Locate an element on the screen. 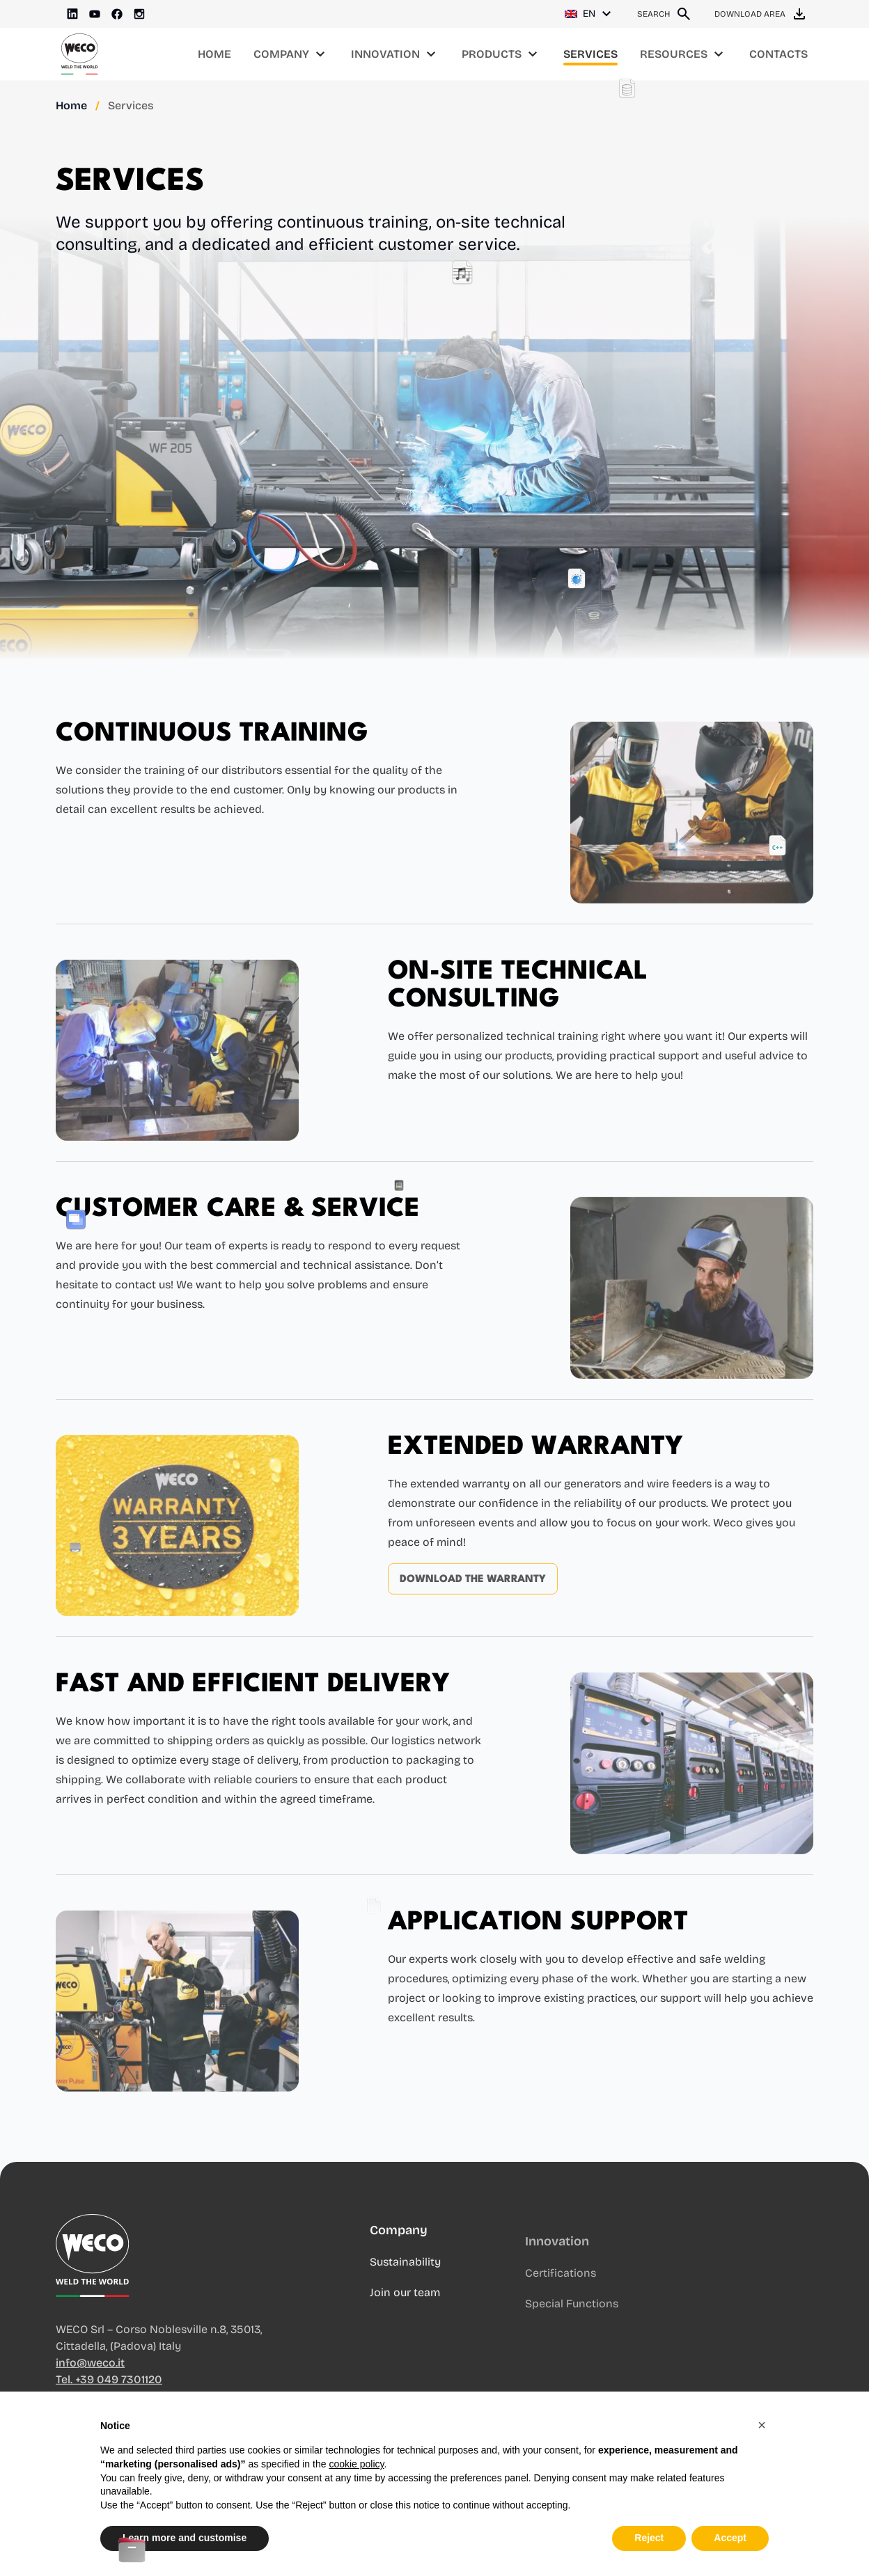 Image resolution: width=869 pixels, height=2576 pixels. open the file manager application is located at coordinates (132, 2550).